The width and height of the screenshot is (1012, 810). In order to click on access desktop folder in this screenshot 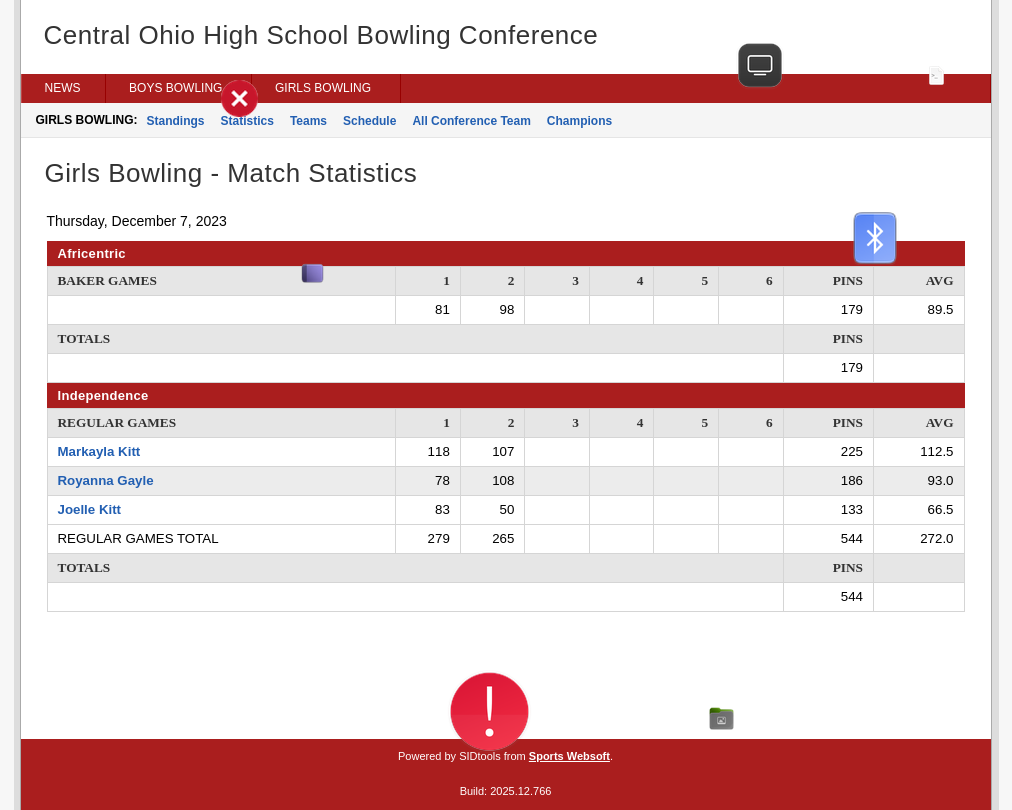, I will do `click(312, 272)`.